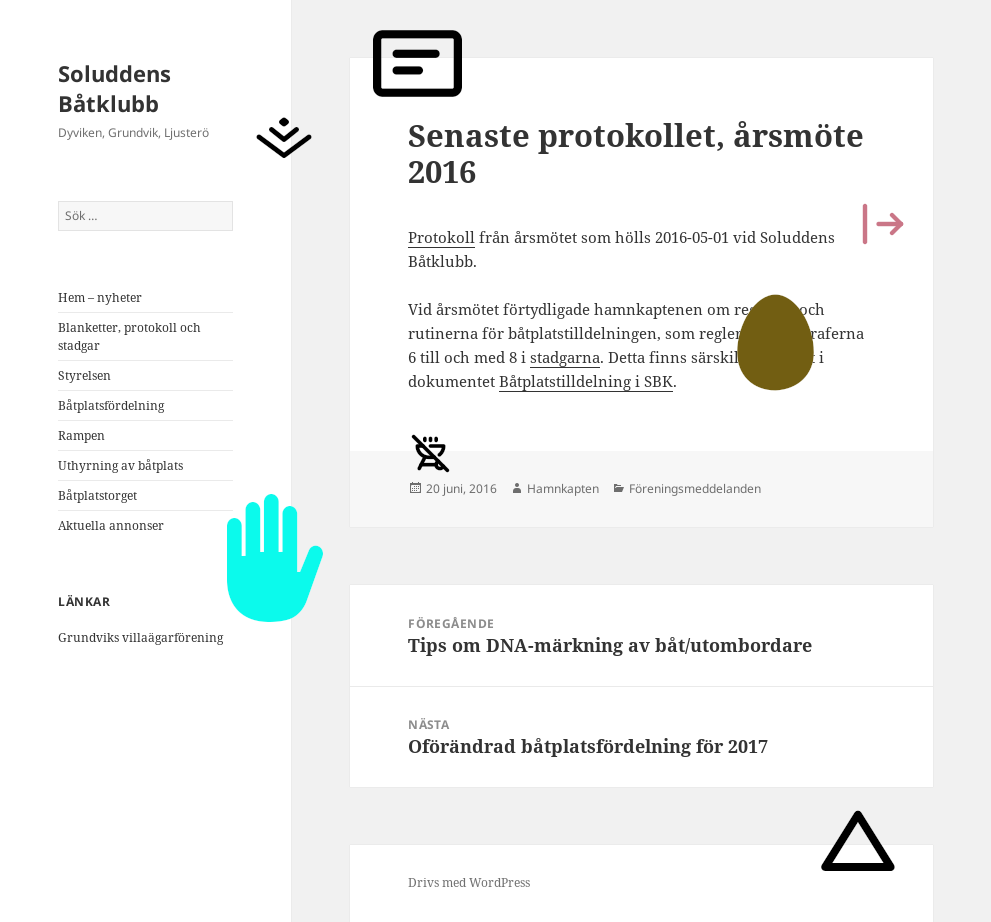 The image size is (991, 922). I want to click on juejin developer community logo, so click(284, 137).